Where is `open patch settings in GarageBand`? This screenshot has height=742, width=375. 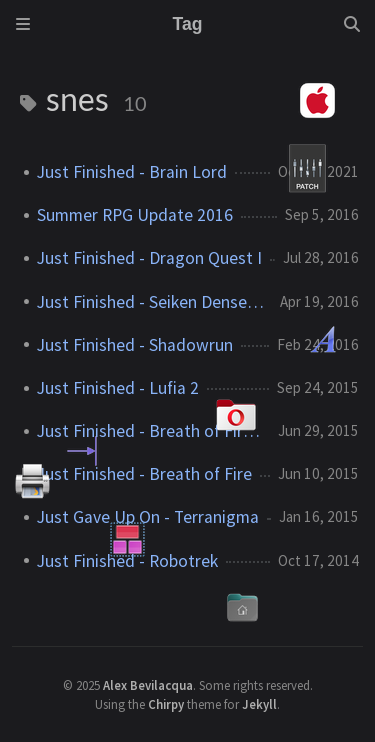 open patch settings in GarageBand is located at coordinates (307, 169).